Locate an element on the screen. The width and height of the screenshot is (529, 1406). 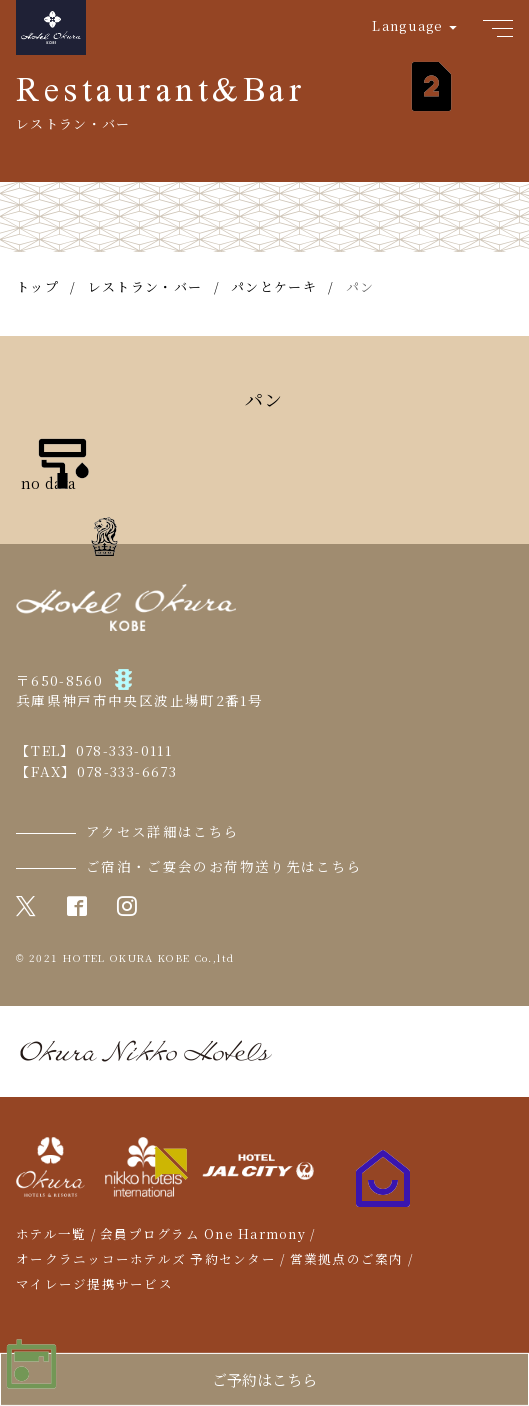
access painting or drawing tools is located at coordinates (62, 462).